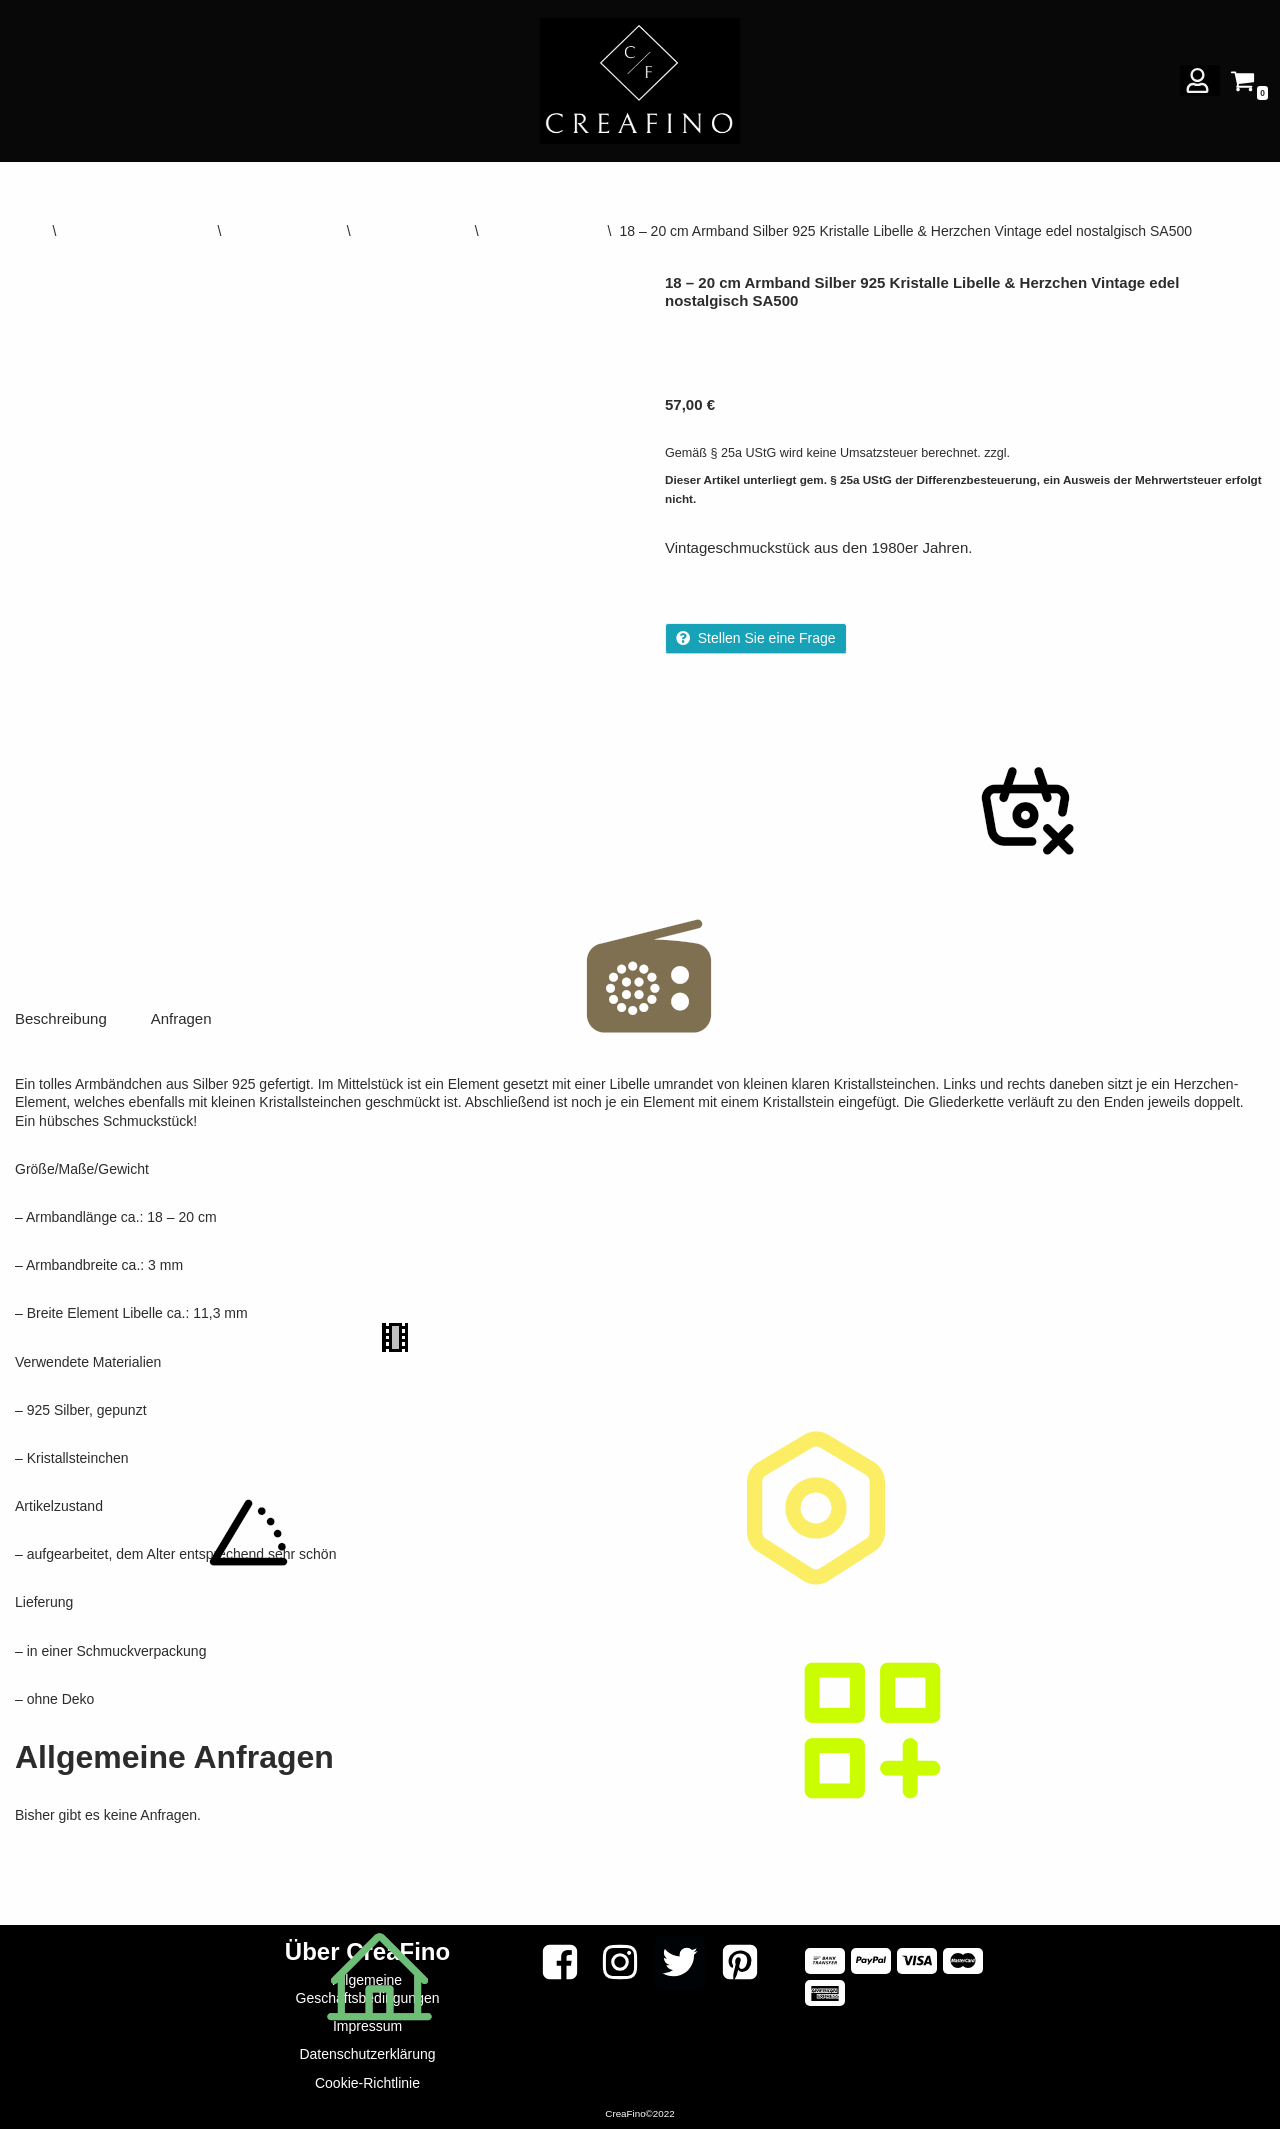 The width and height of the screenshot is (1280, 2129). I want to click on access settings or configuration options, so click(816, 1508).